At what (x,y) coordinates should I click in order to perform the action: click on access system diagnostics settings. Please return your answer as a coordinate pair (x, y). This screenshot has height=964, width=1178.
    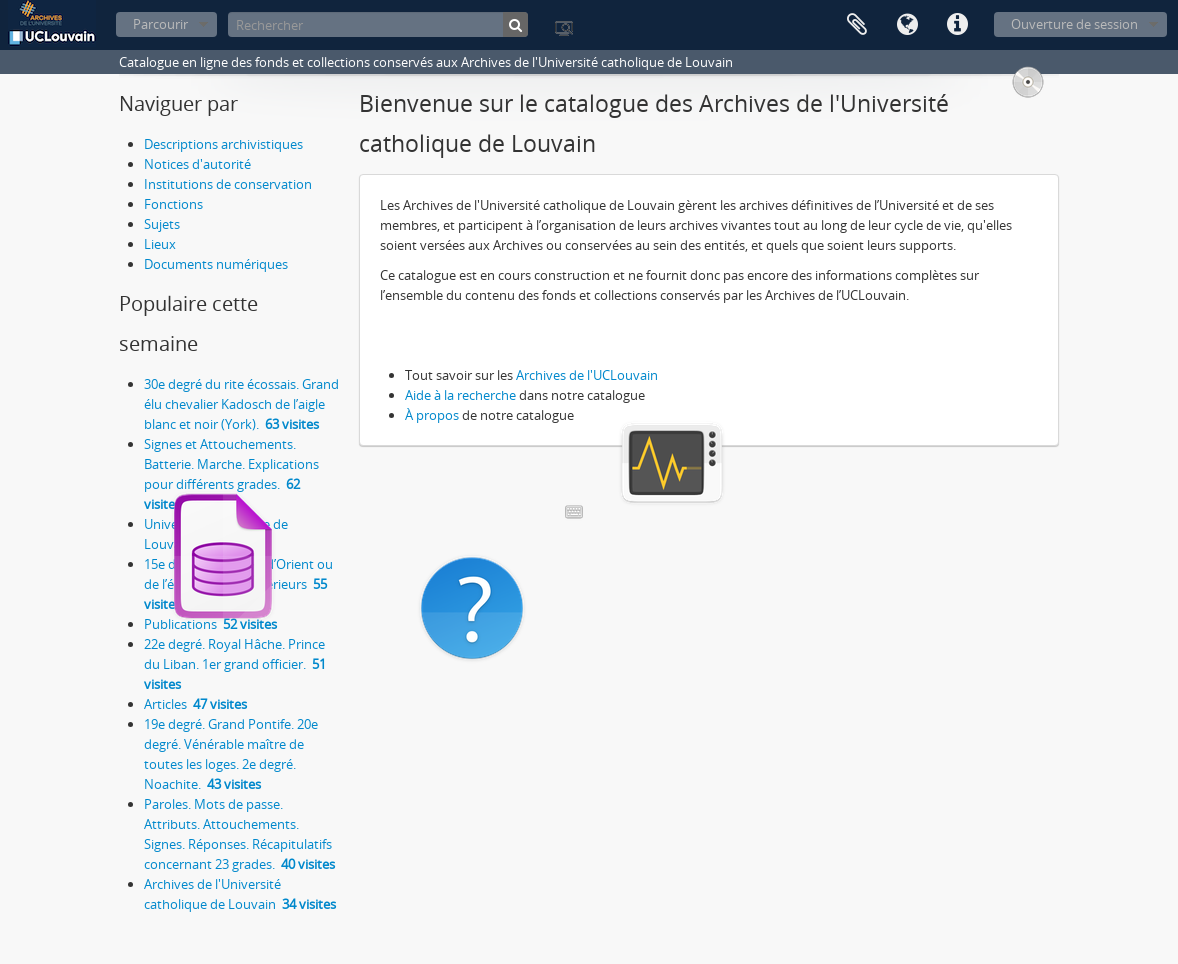
    Looking at the image, I should click on (564, 28).